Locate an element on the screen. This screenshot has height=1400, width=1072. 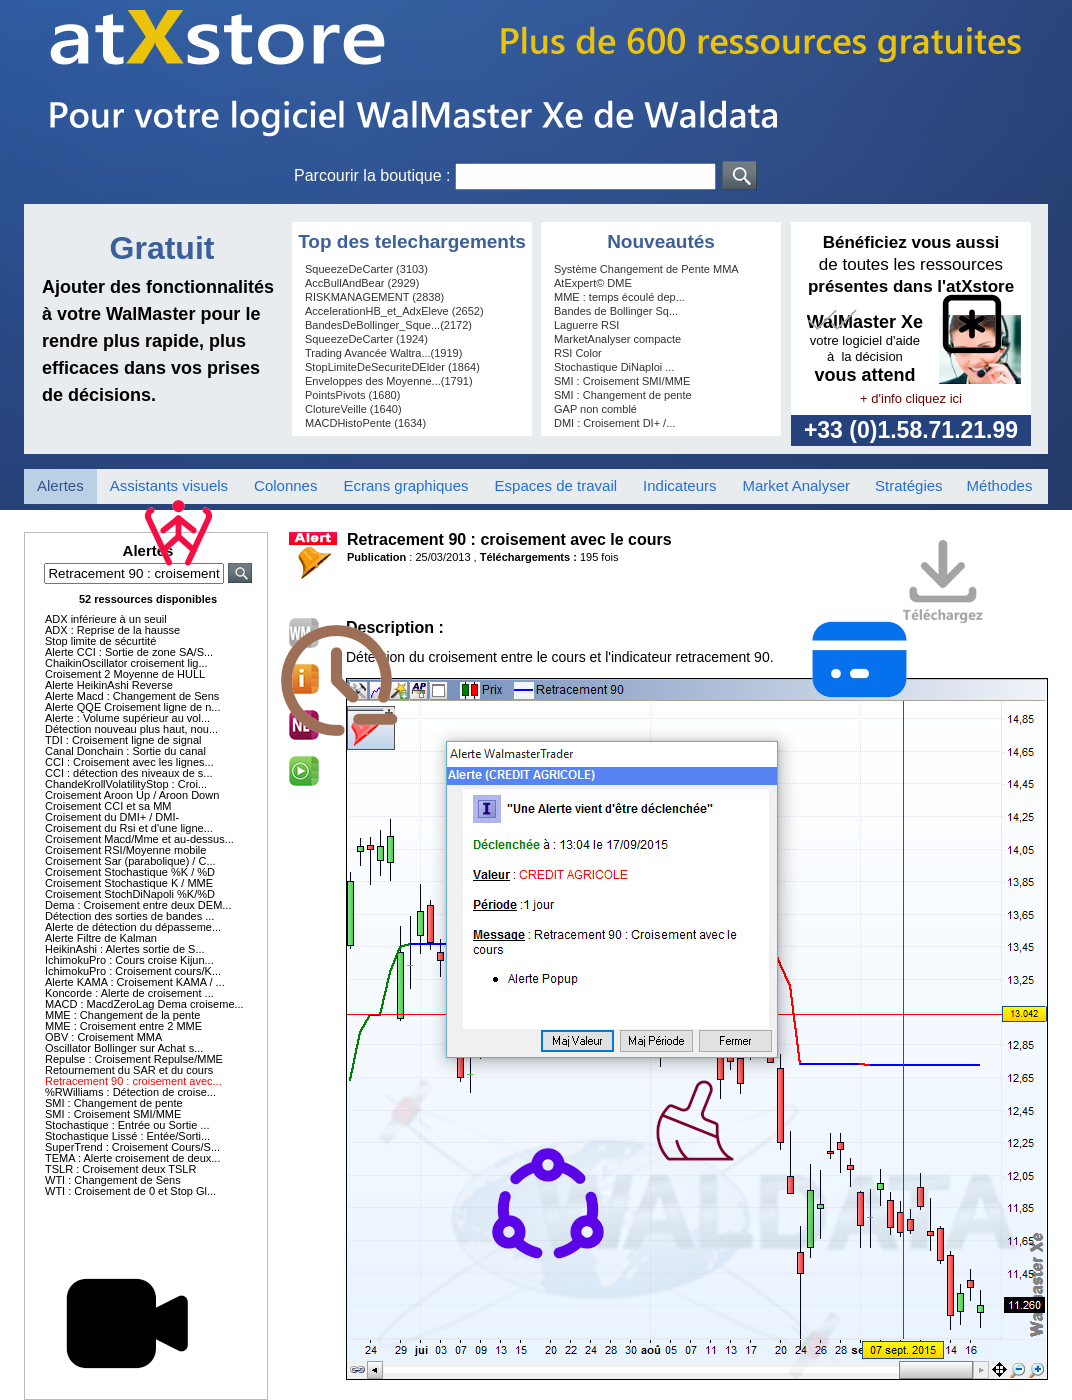
manage payment methods is located at coordinates (859, 659).